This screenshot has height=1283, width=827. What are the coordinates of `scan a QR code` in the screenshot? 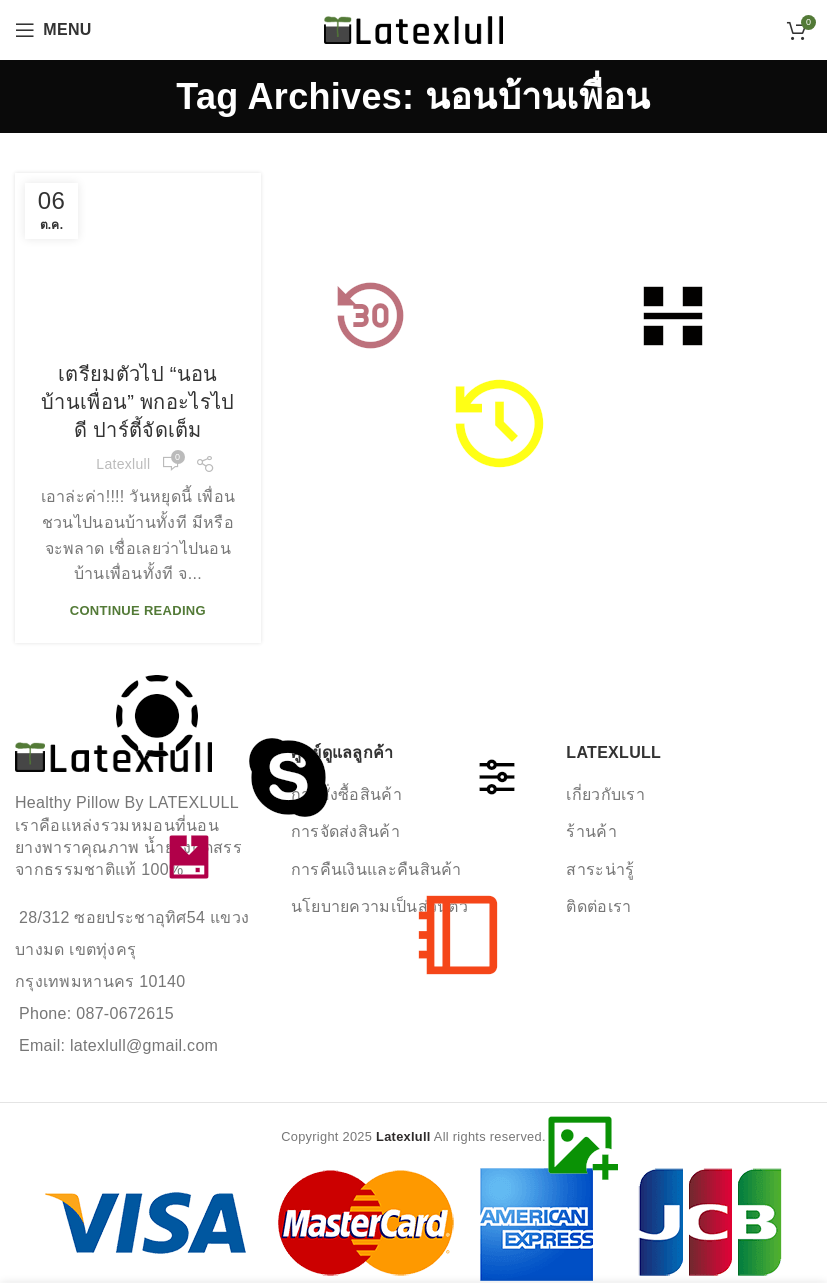 It's located at (673, 316).